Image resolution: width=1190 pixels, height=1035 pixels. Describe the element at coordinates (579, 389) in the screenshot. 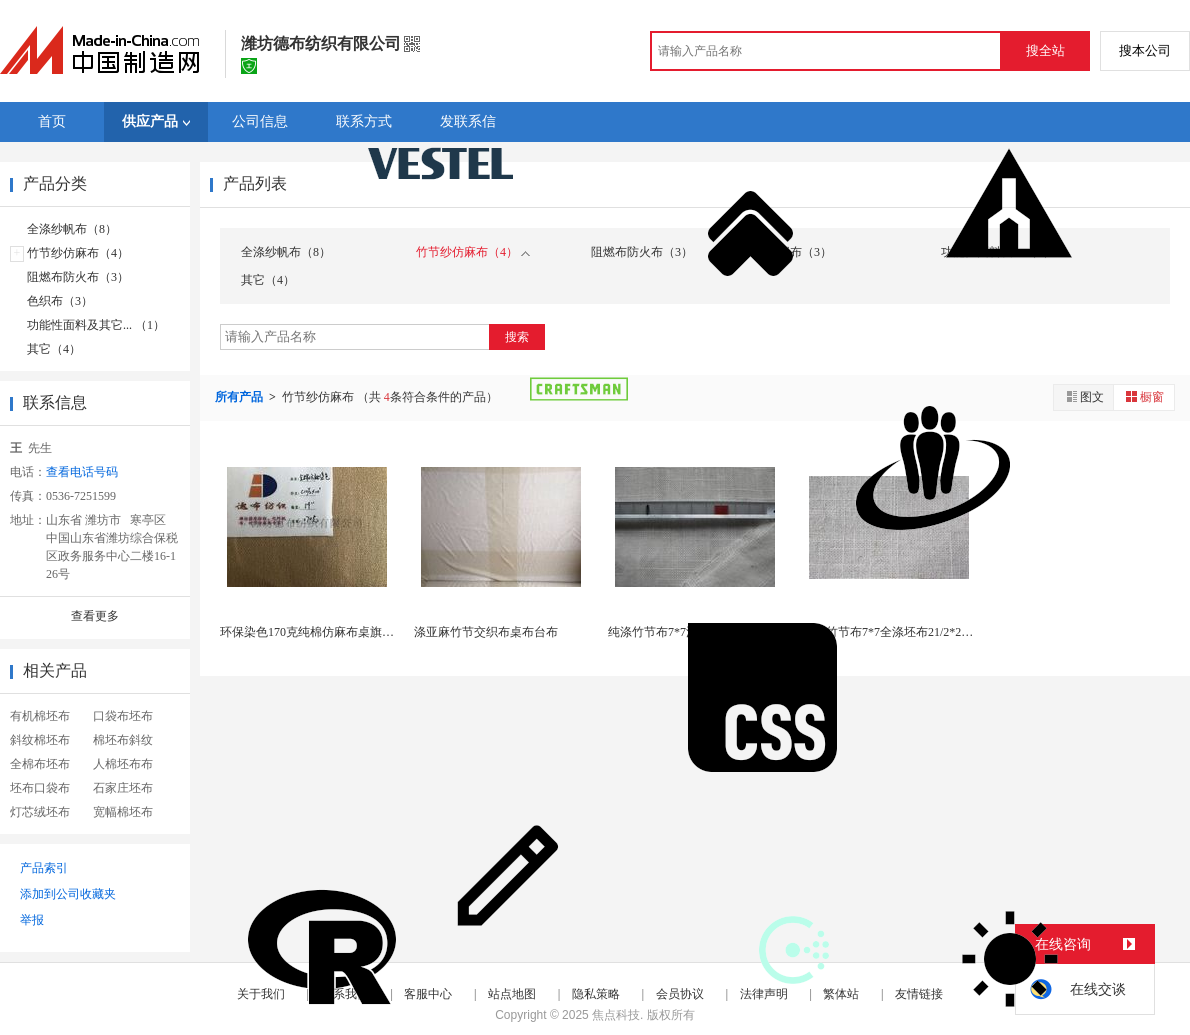

I see `craftsman brand logo` at that location.